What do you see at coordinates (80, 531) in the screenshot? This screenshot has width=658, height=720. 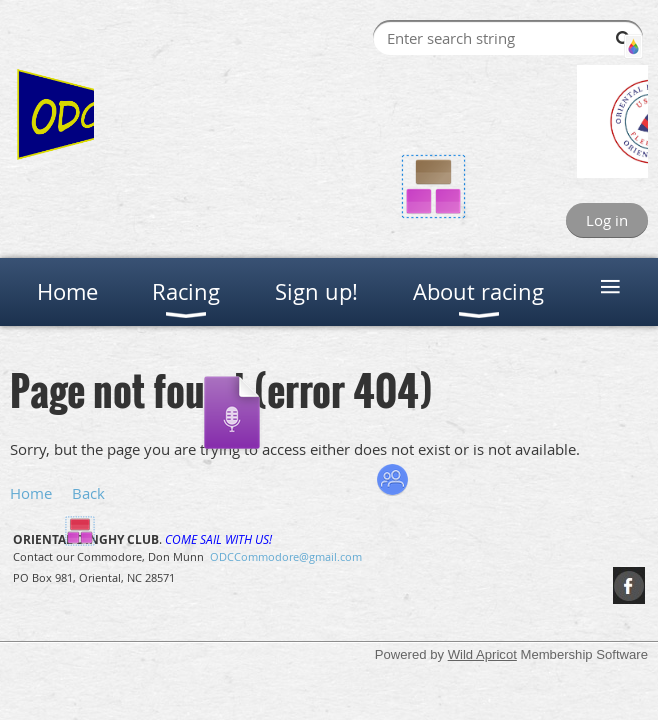 I see `select all items in the current view` at bounding box center [80, 531].